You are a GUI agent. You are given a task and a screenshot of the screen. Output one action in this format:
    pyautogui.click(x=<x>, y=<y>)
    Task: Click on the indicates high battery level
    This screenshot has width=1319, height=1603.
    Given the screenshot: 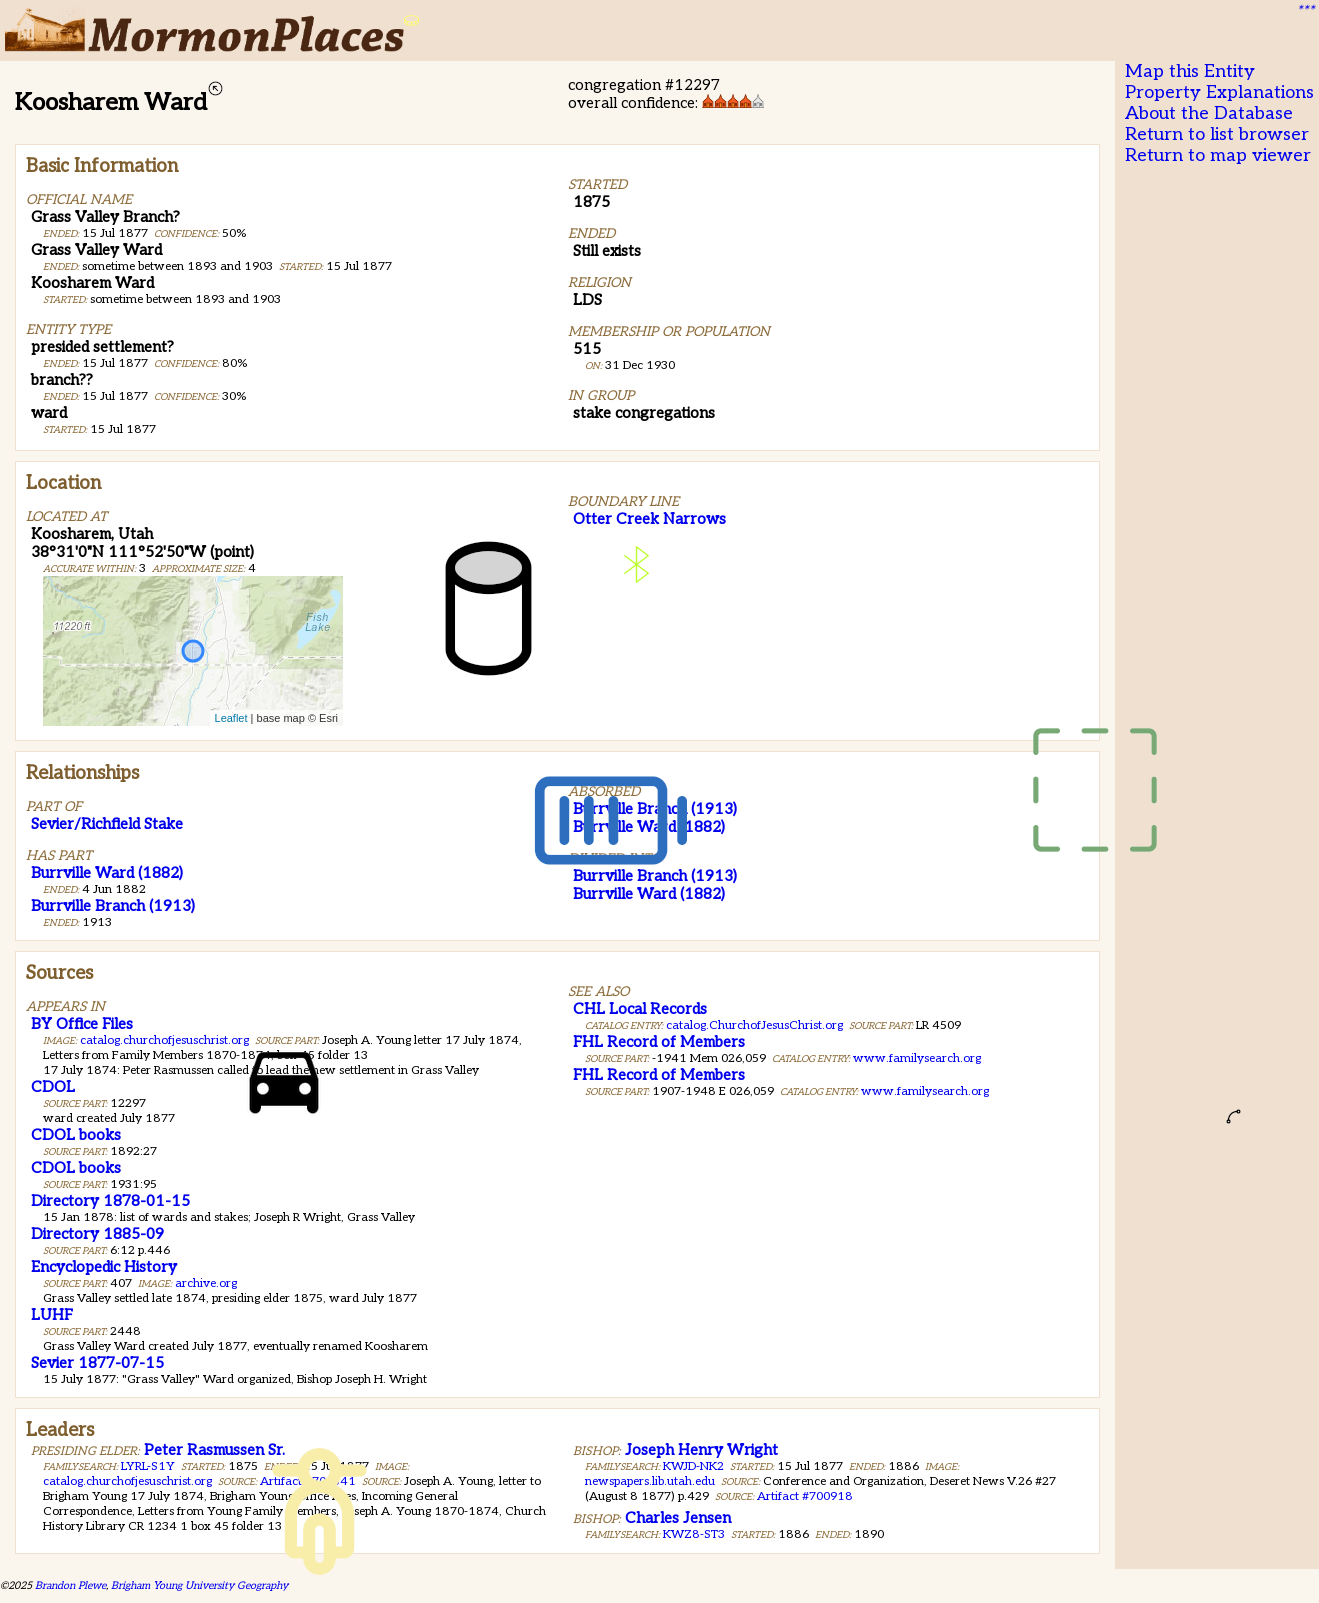 What is the action you would take?
    pyautogui.click(x=608, y=820)
    